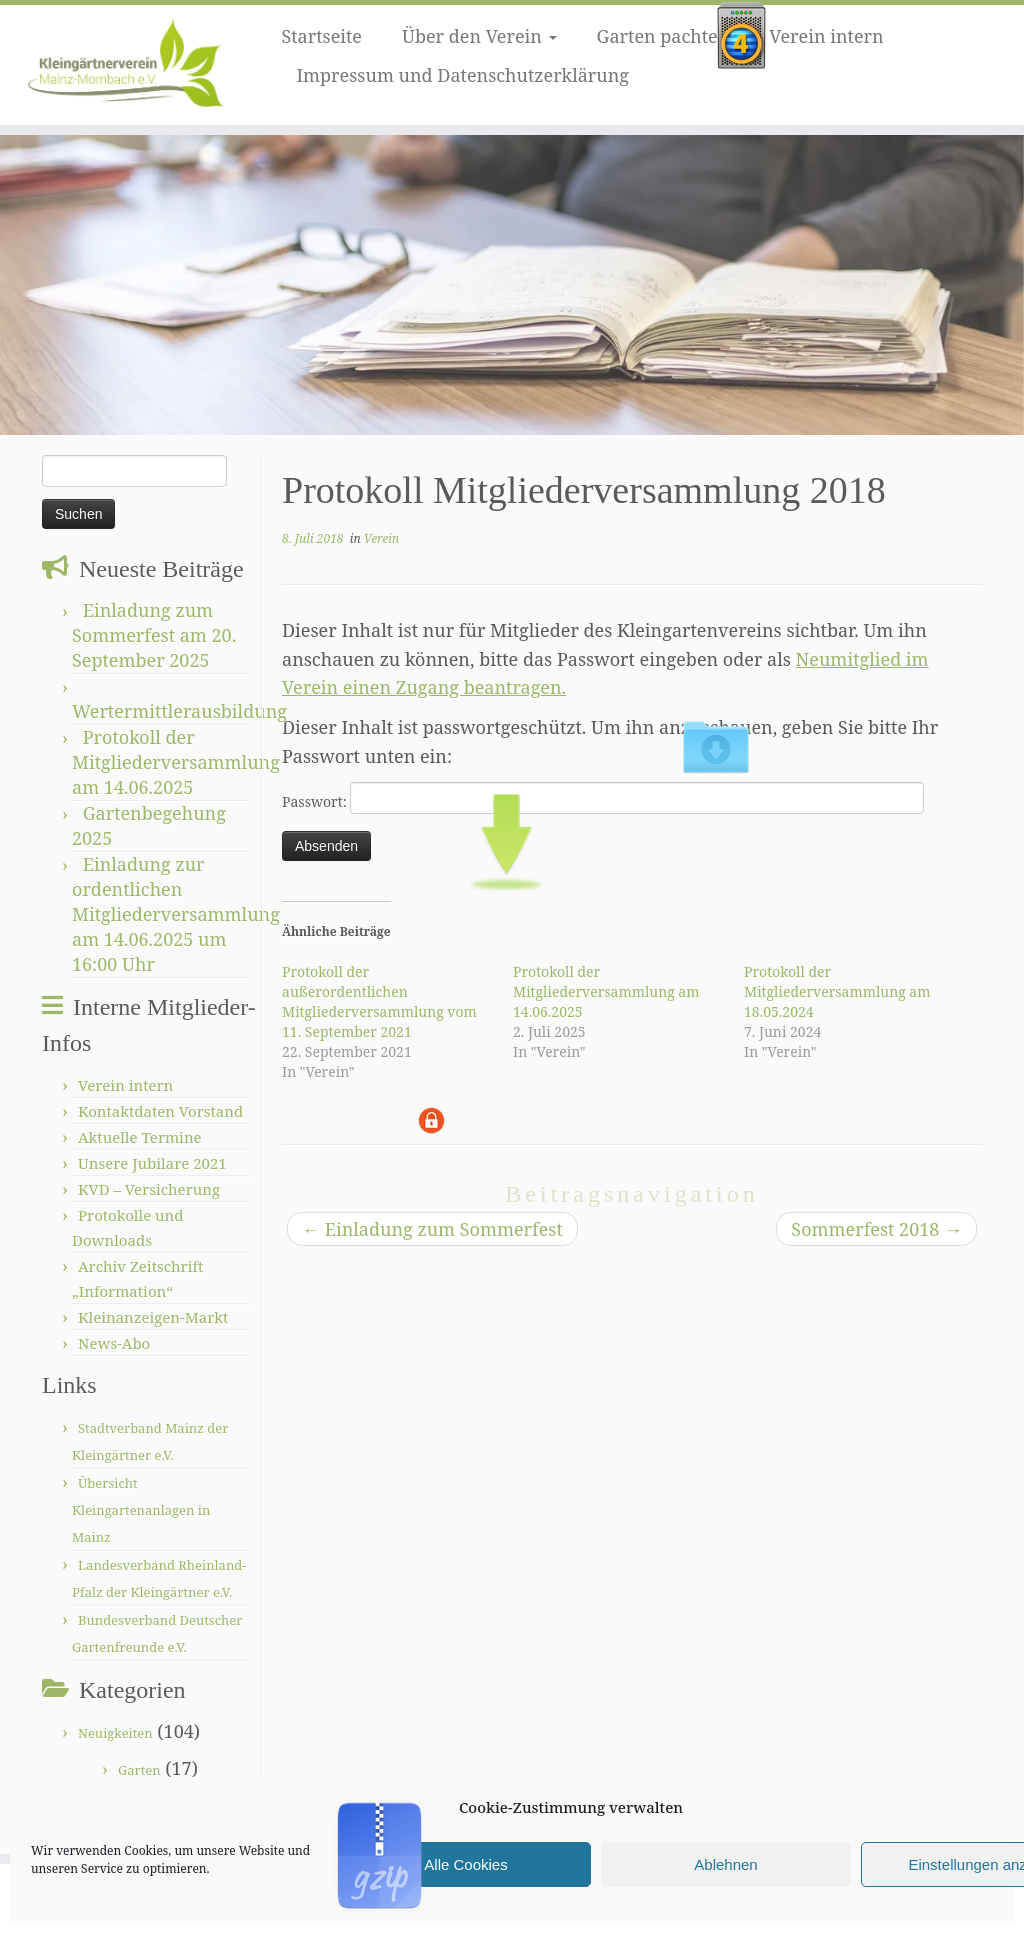  Describe the element at coordinates (741, 35) in the screenshot. I see `access RAID 4 storage configuration settings` at that location.